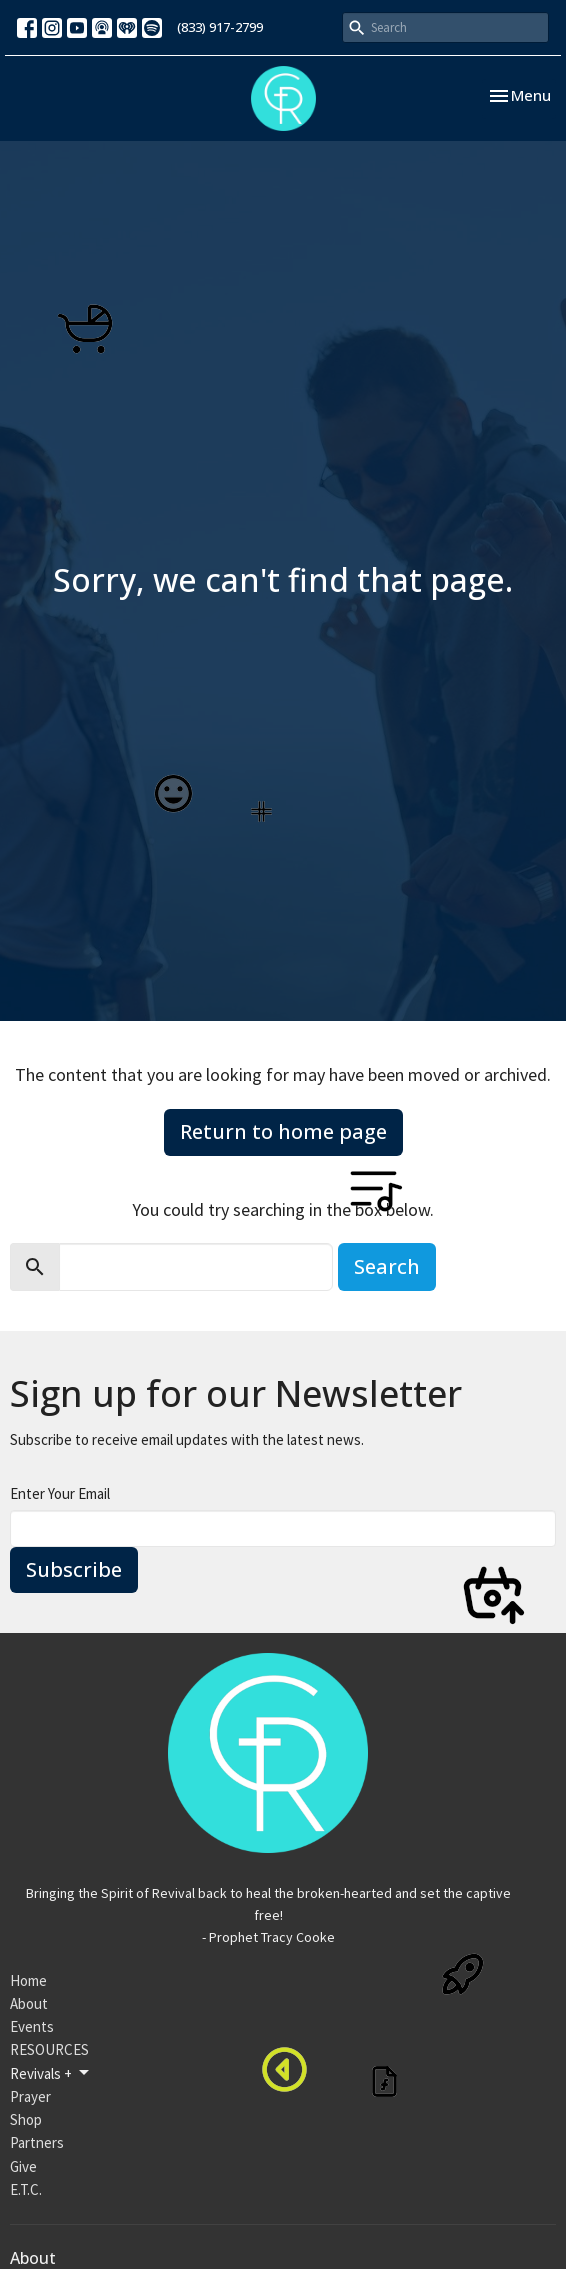 This screenshot has width=566, height=2269. I want to click on go back to the previous screen, so click(284, 2069).